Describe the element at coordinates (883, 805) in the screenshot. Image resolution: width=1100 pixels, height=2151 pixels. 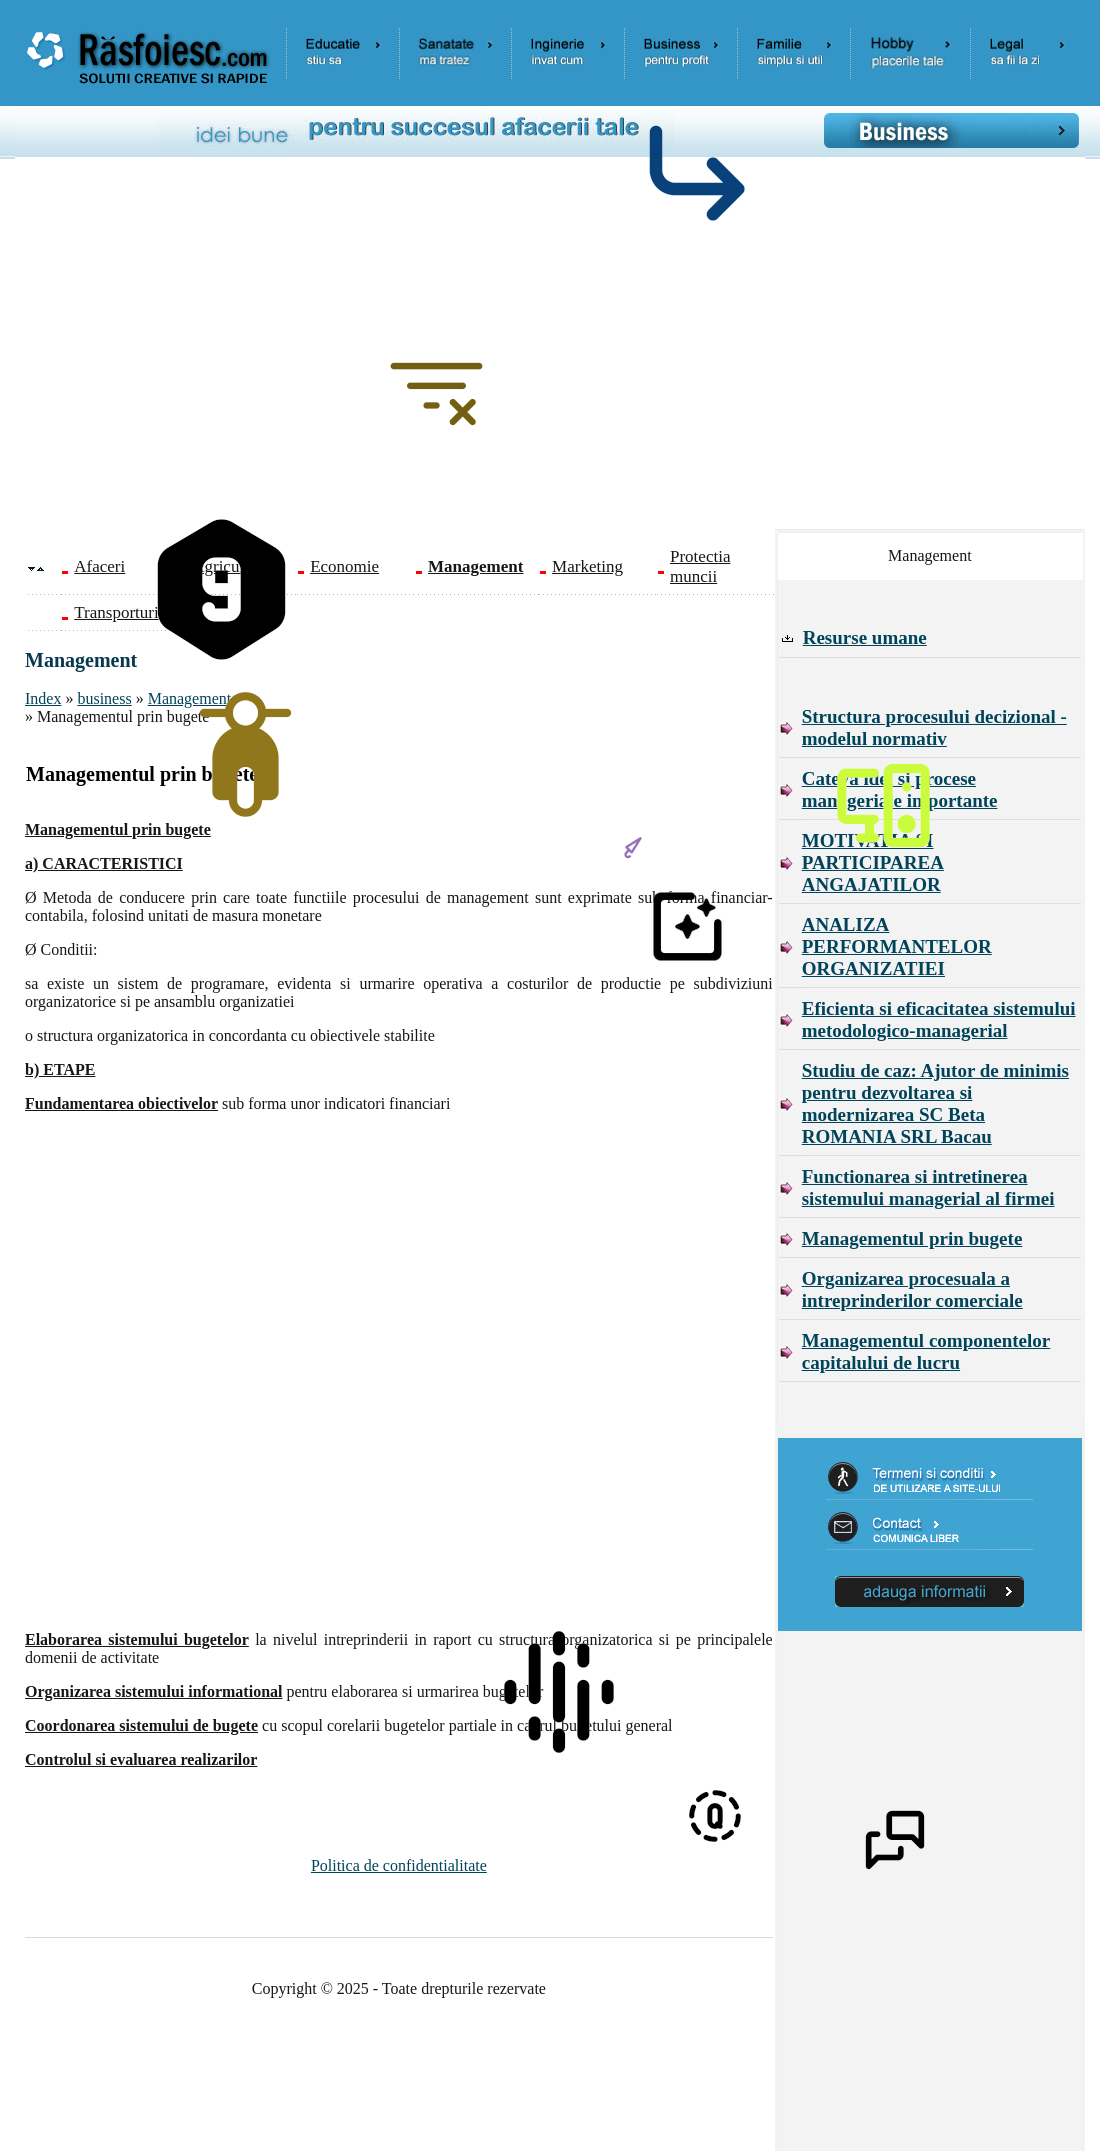
I see `view connected devices` at that location.